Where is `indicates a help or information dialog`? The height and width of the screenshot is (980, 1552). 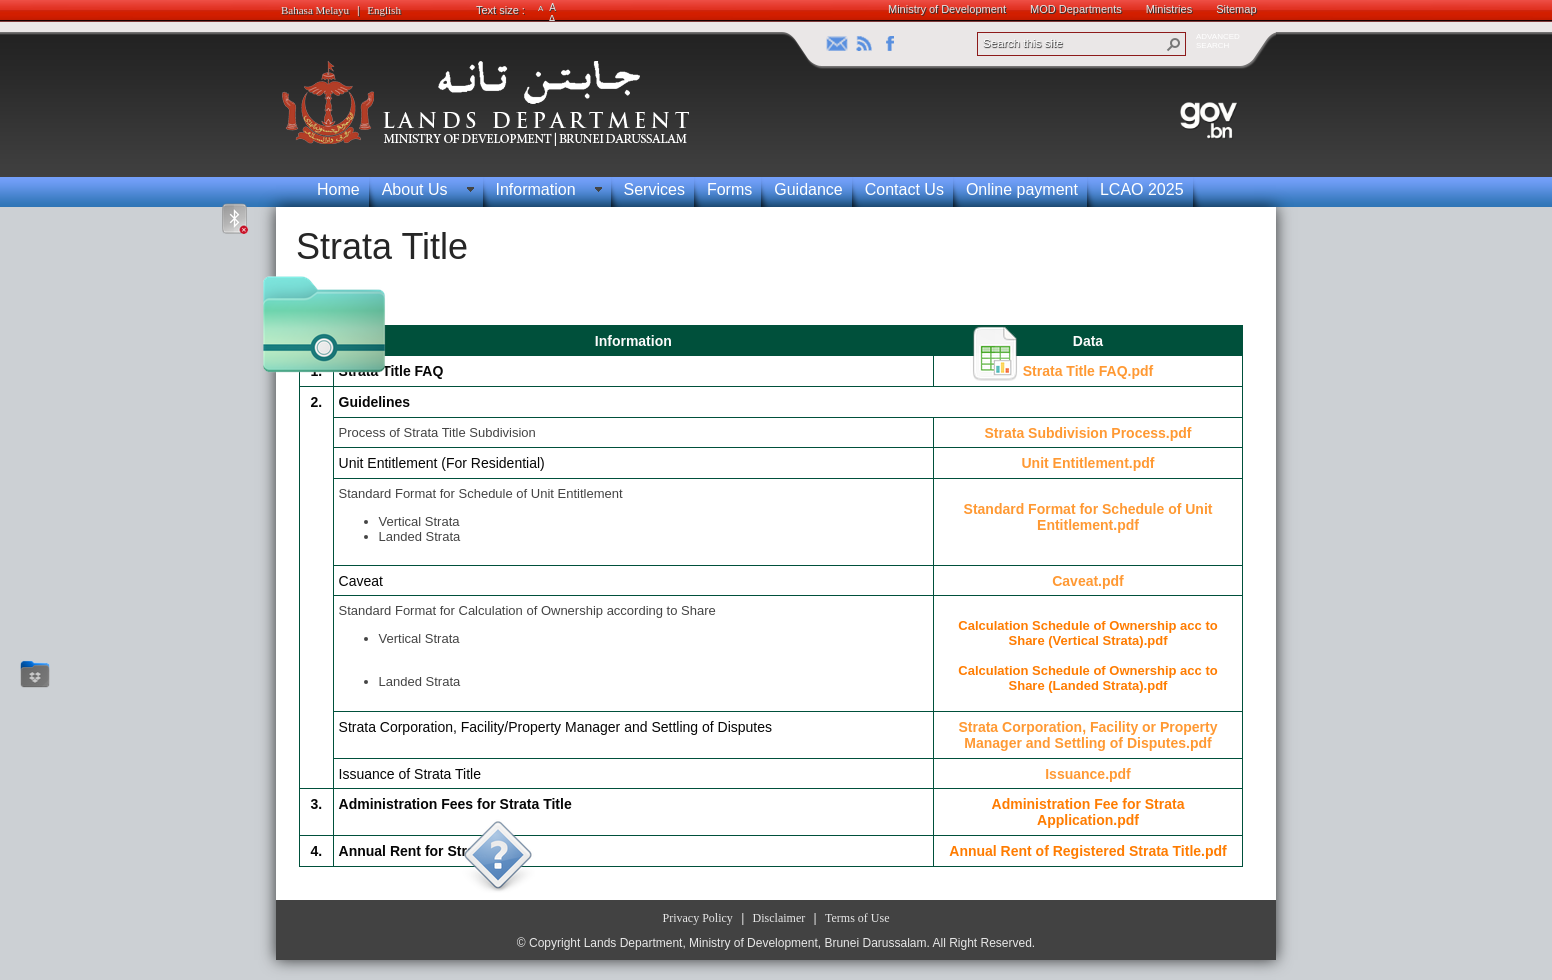 indicates a help or information dialog is located at coordinates (498, 856).